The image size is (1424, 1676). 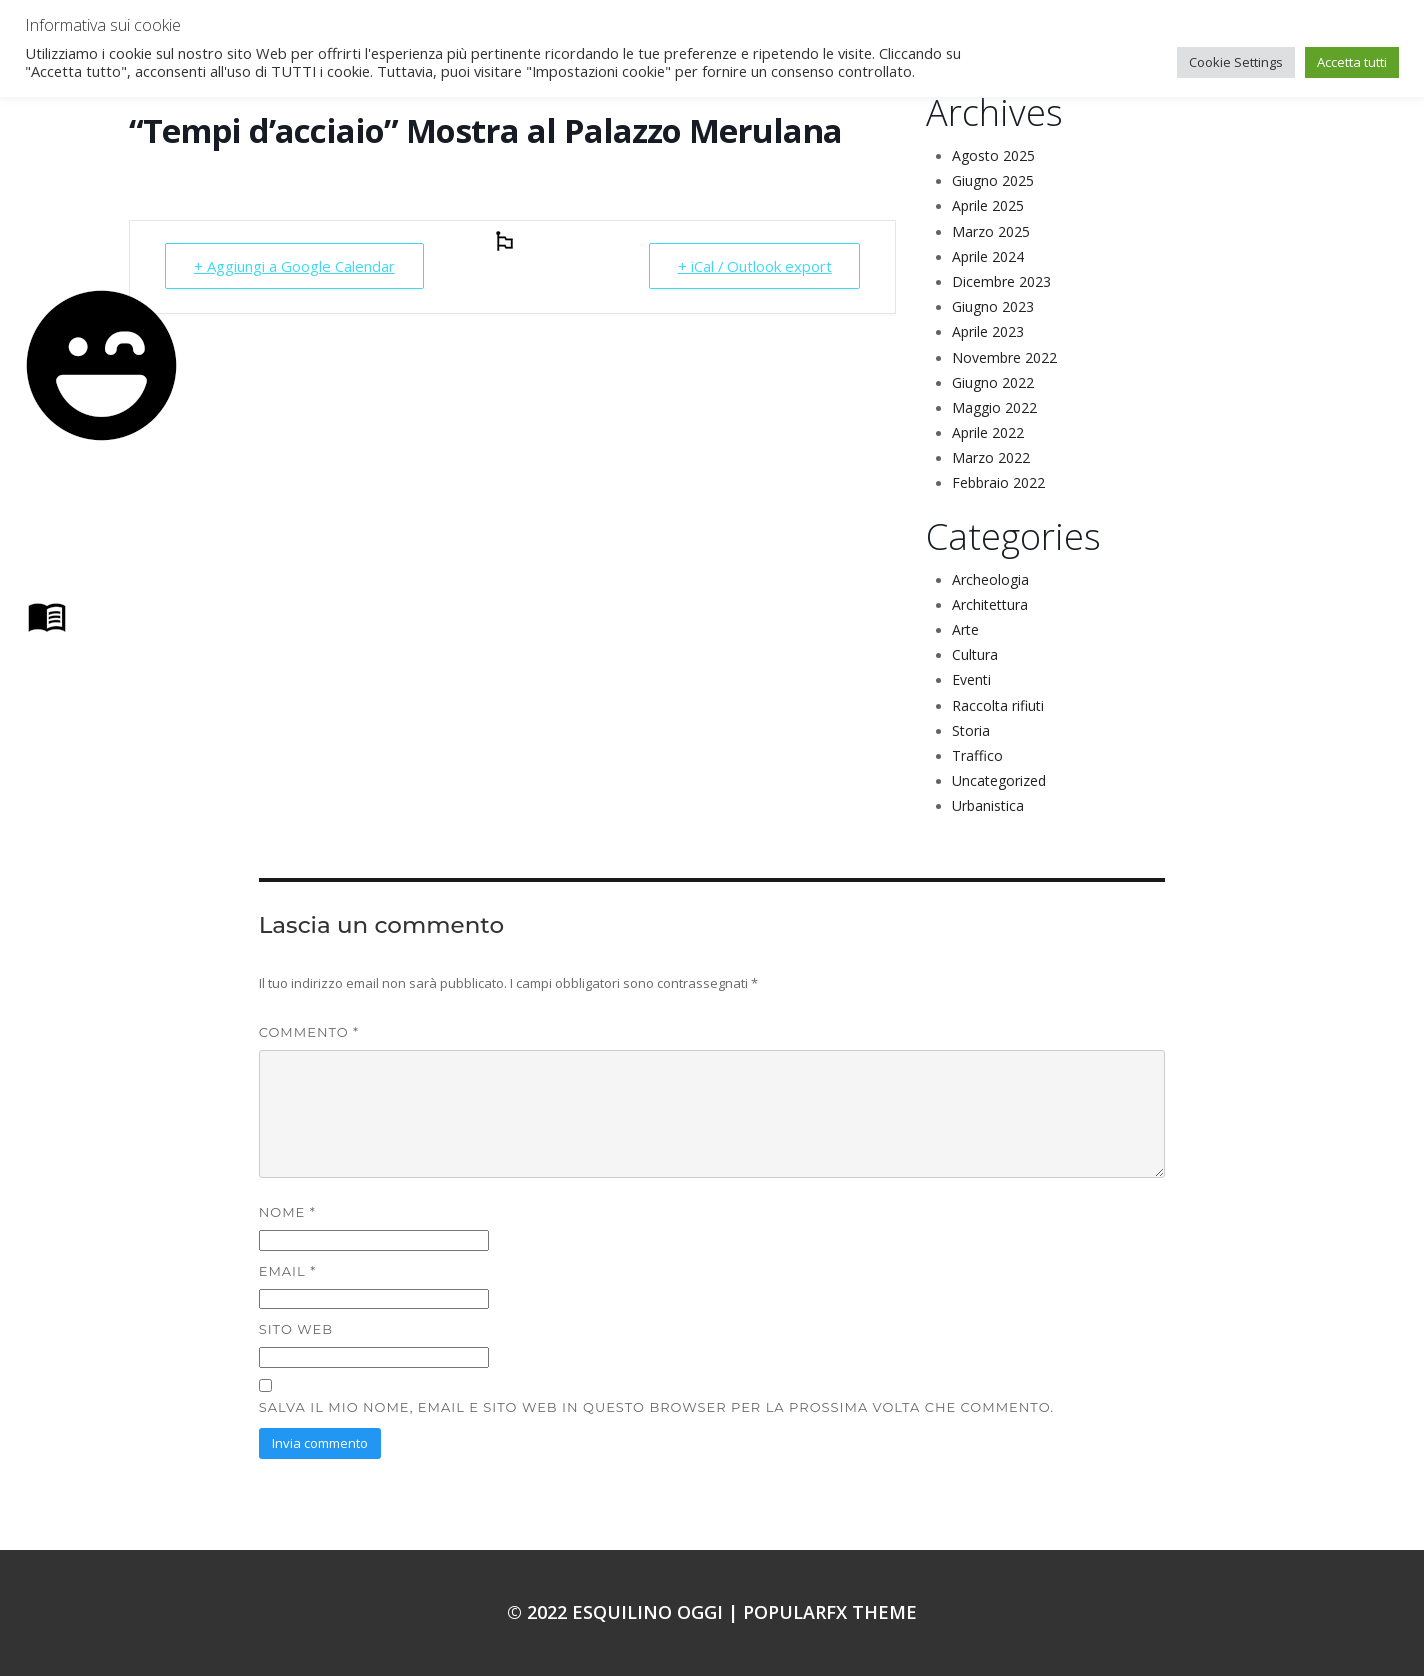 I want to click on access flag emoji or country symbols, so click(x=504, y=241).